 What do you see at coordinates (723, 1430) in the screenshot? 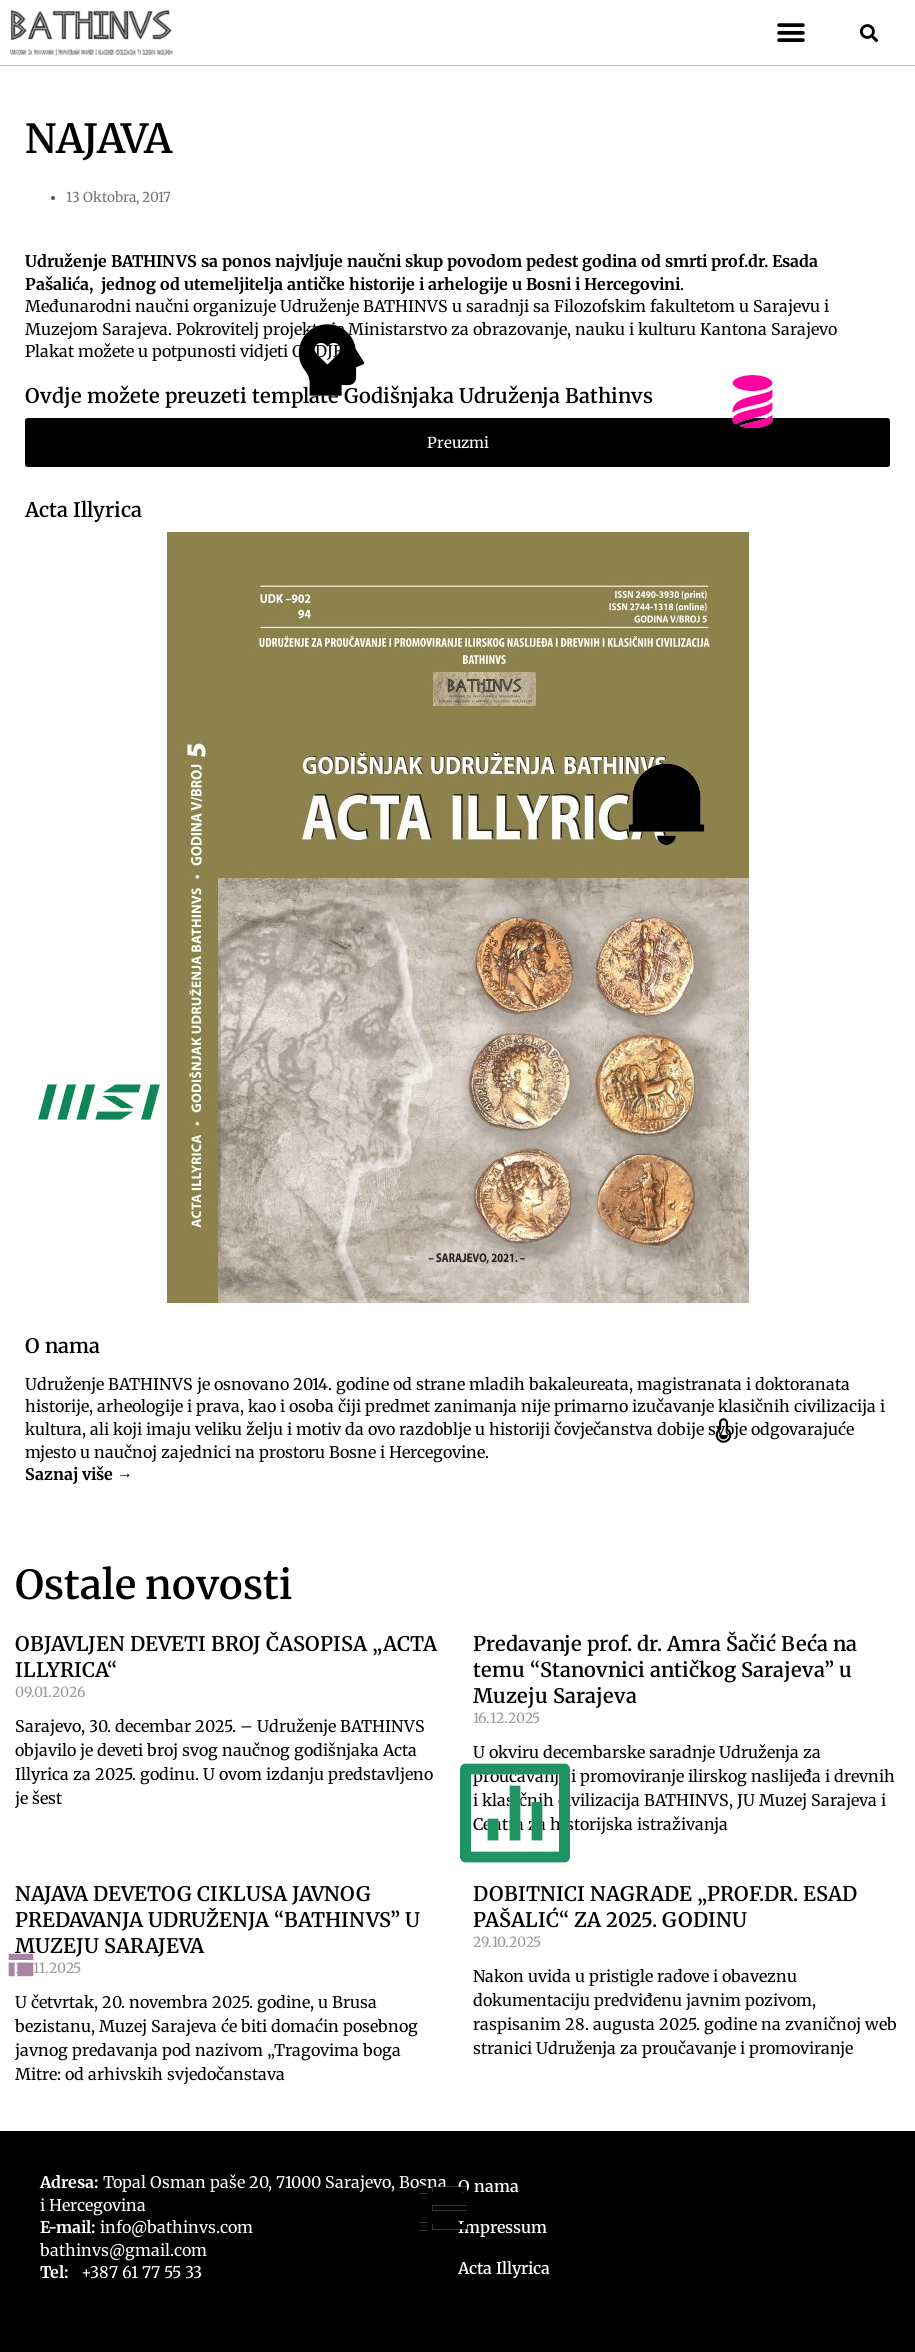
I see `indicates cold or low temperature` at bounding box center [723, 1430].